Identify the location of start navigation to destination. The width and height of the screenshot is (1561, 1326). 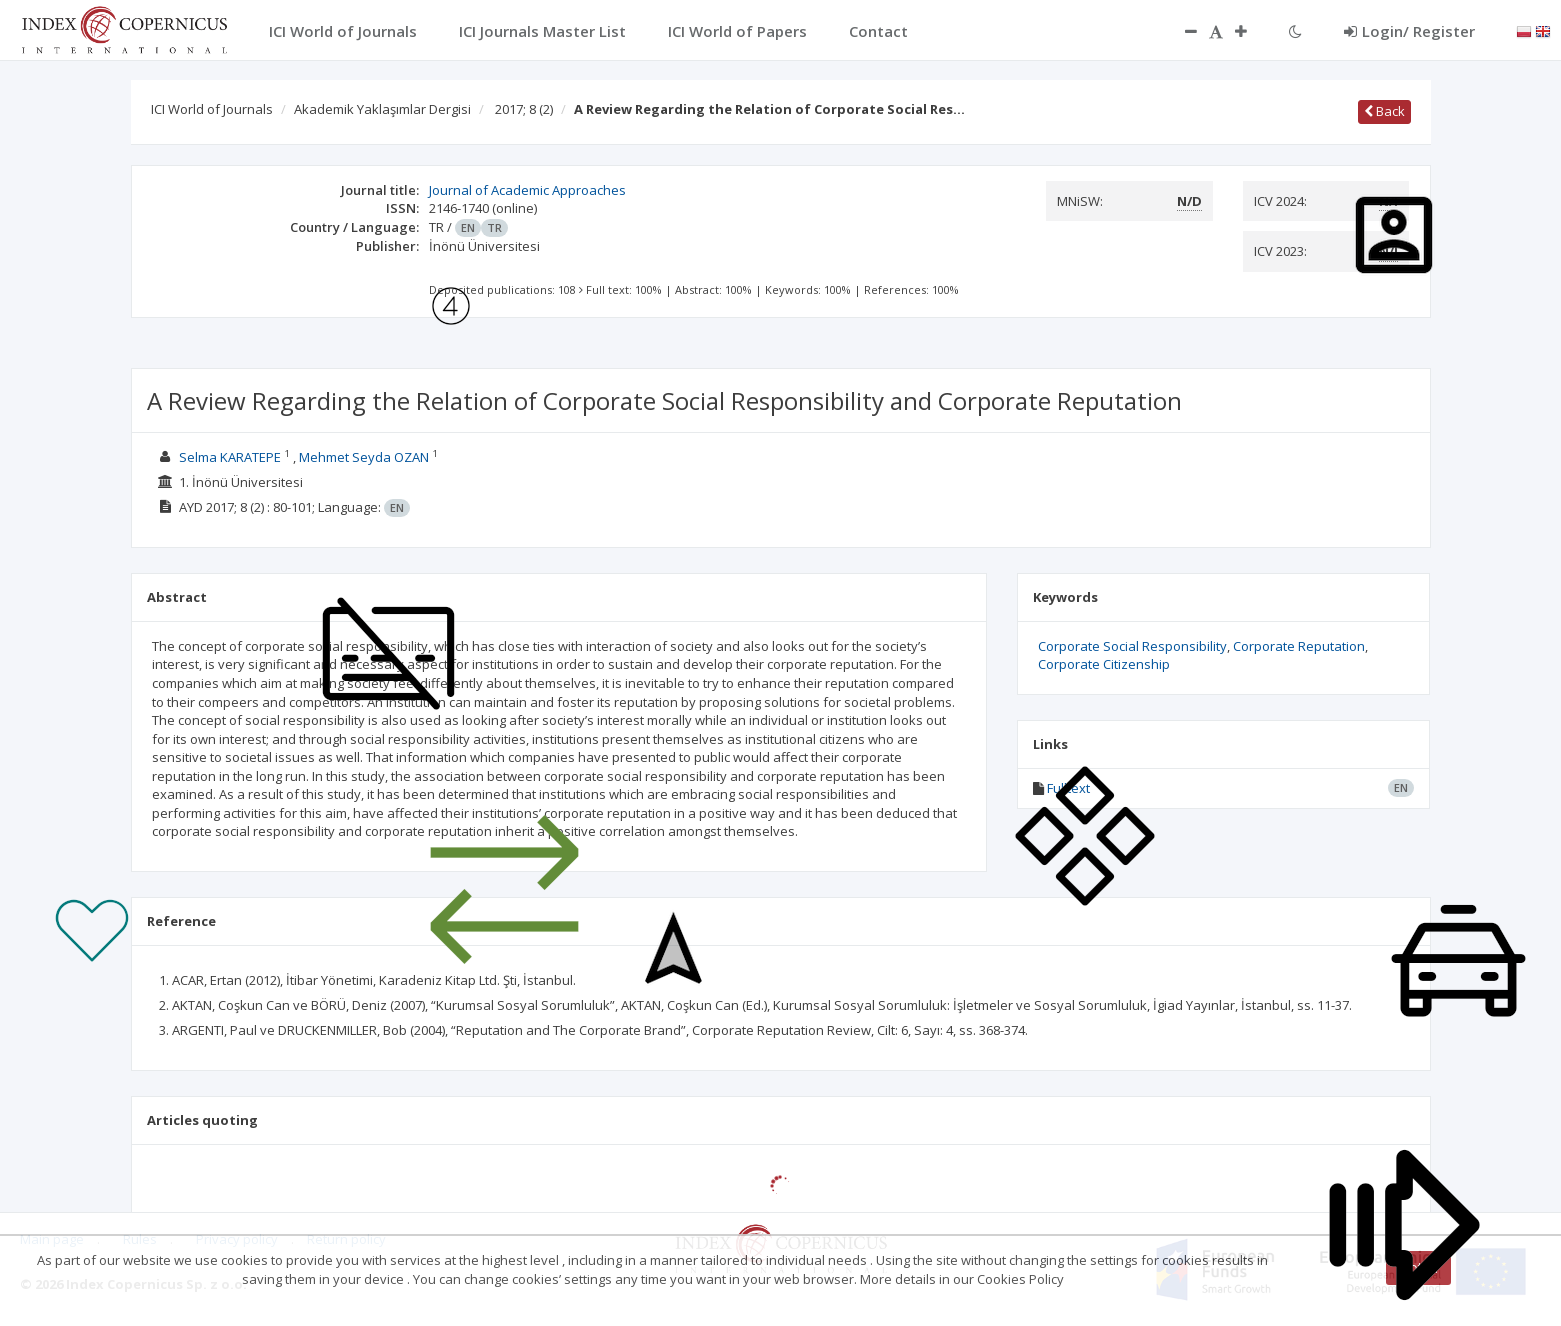
(673, 949).